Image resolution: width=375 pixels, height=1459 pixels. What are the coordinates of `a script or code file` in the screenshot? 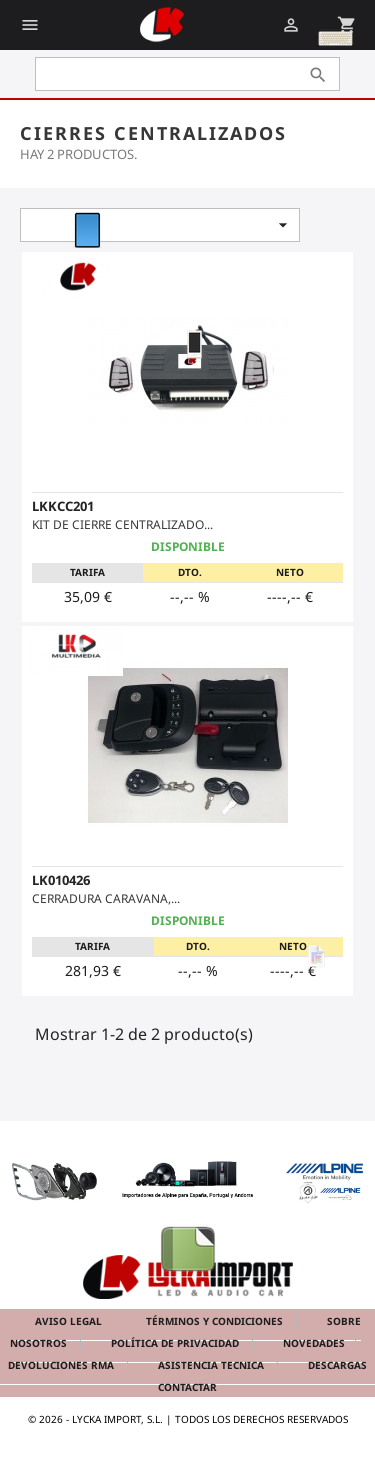 It's located at (316, 956).